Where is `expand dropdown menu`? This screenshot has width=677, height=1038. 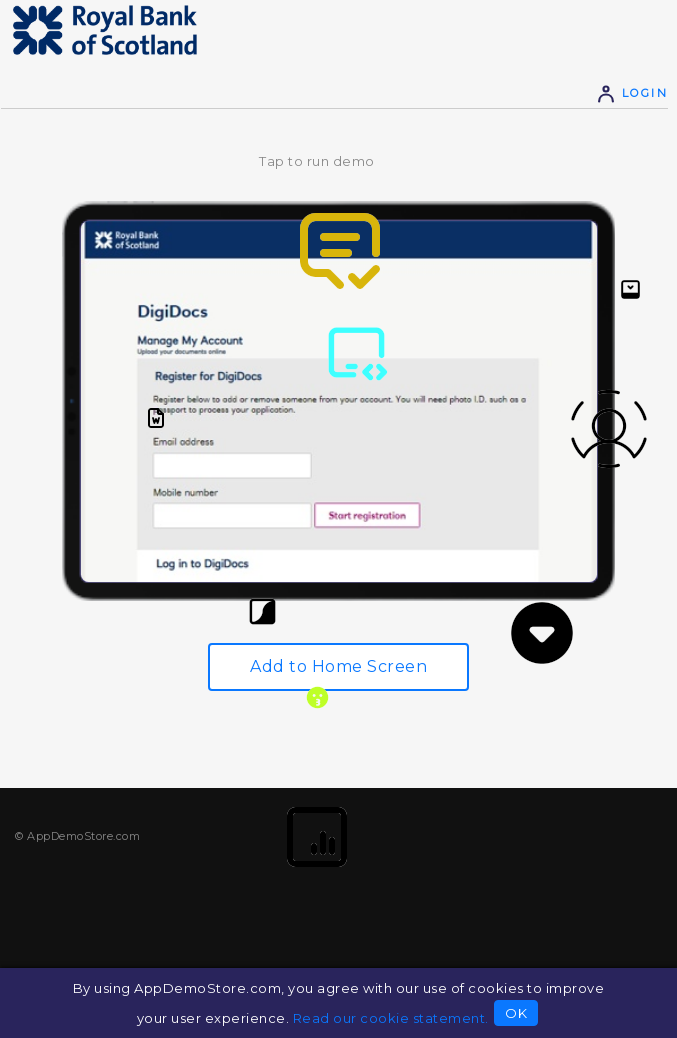
expand dropdown menu is located at coordinates (542, 633).